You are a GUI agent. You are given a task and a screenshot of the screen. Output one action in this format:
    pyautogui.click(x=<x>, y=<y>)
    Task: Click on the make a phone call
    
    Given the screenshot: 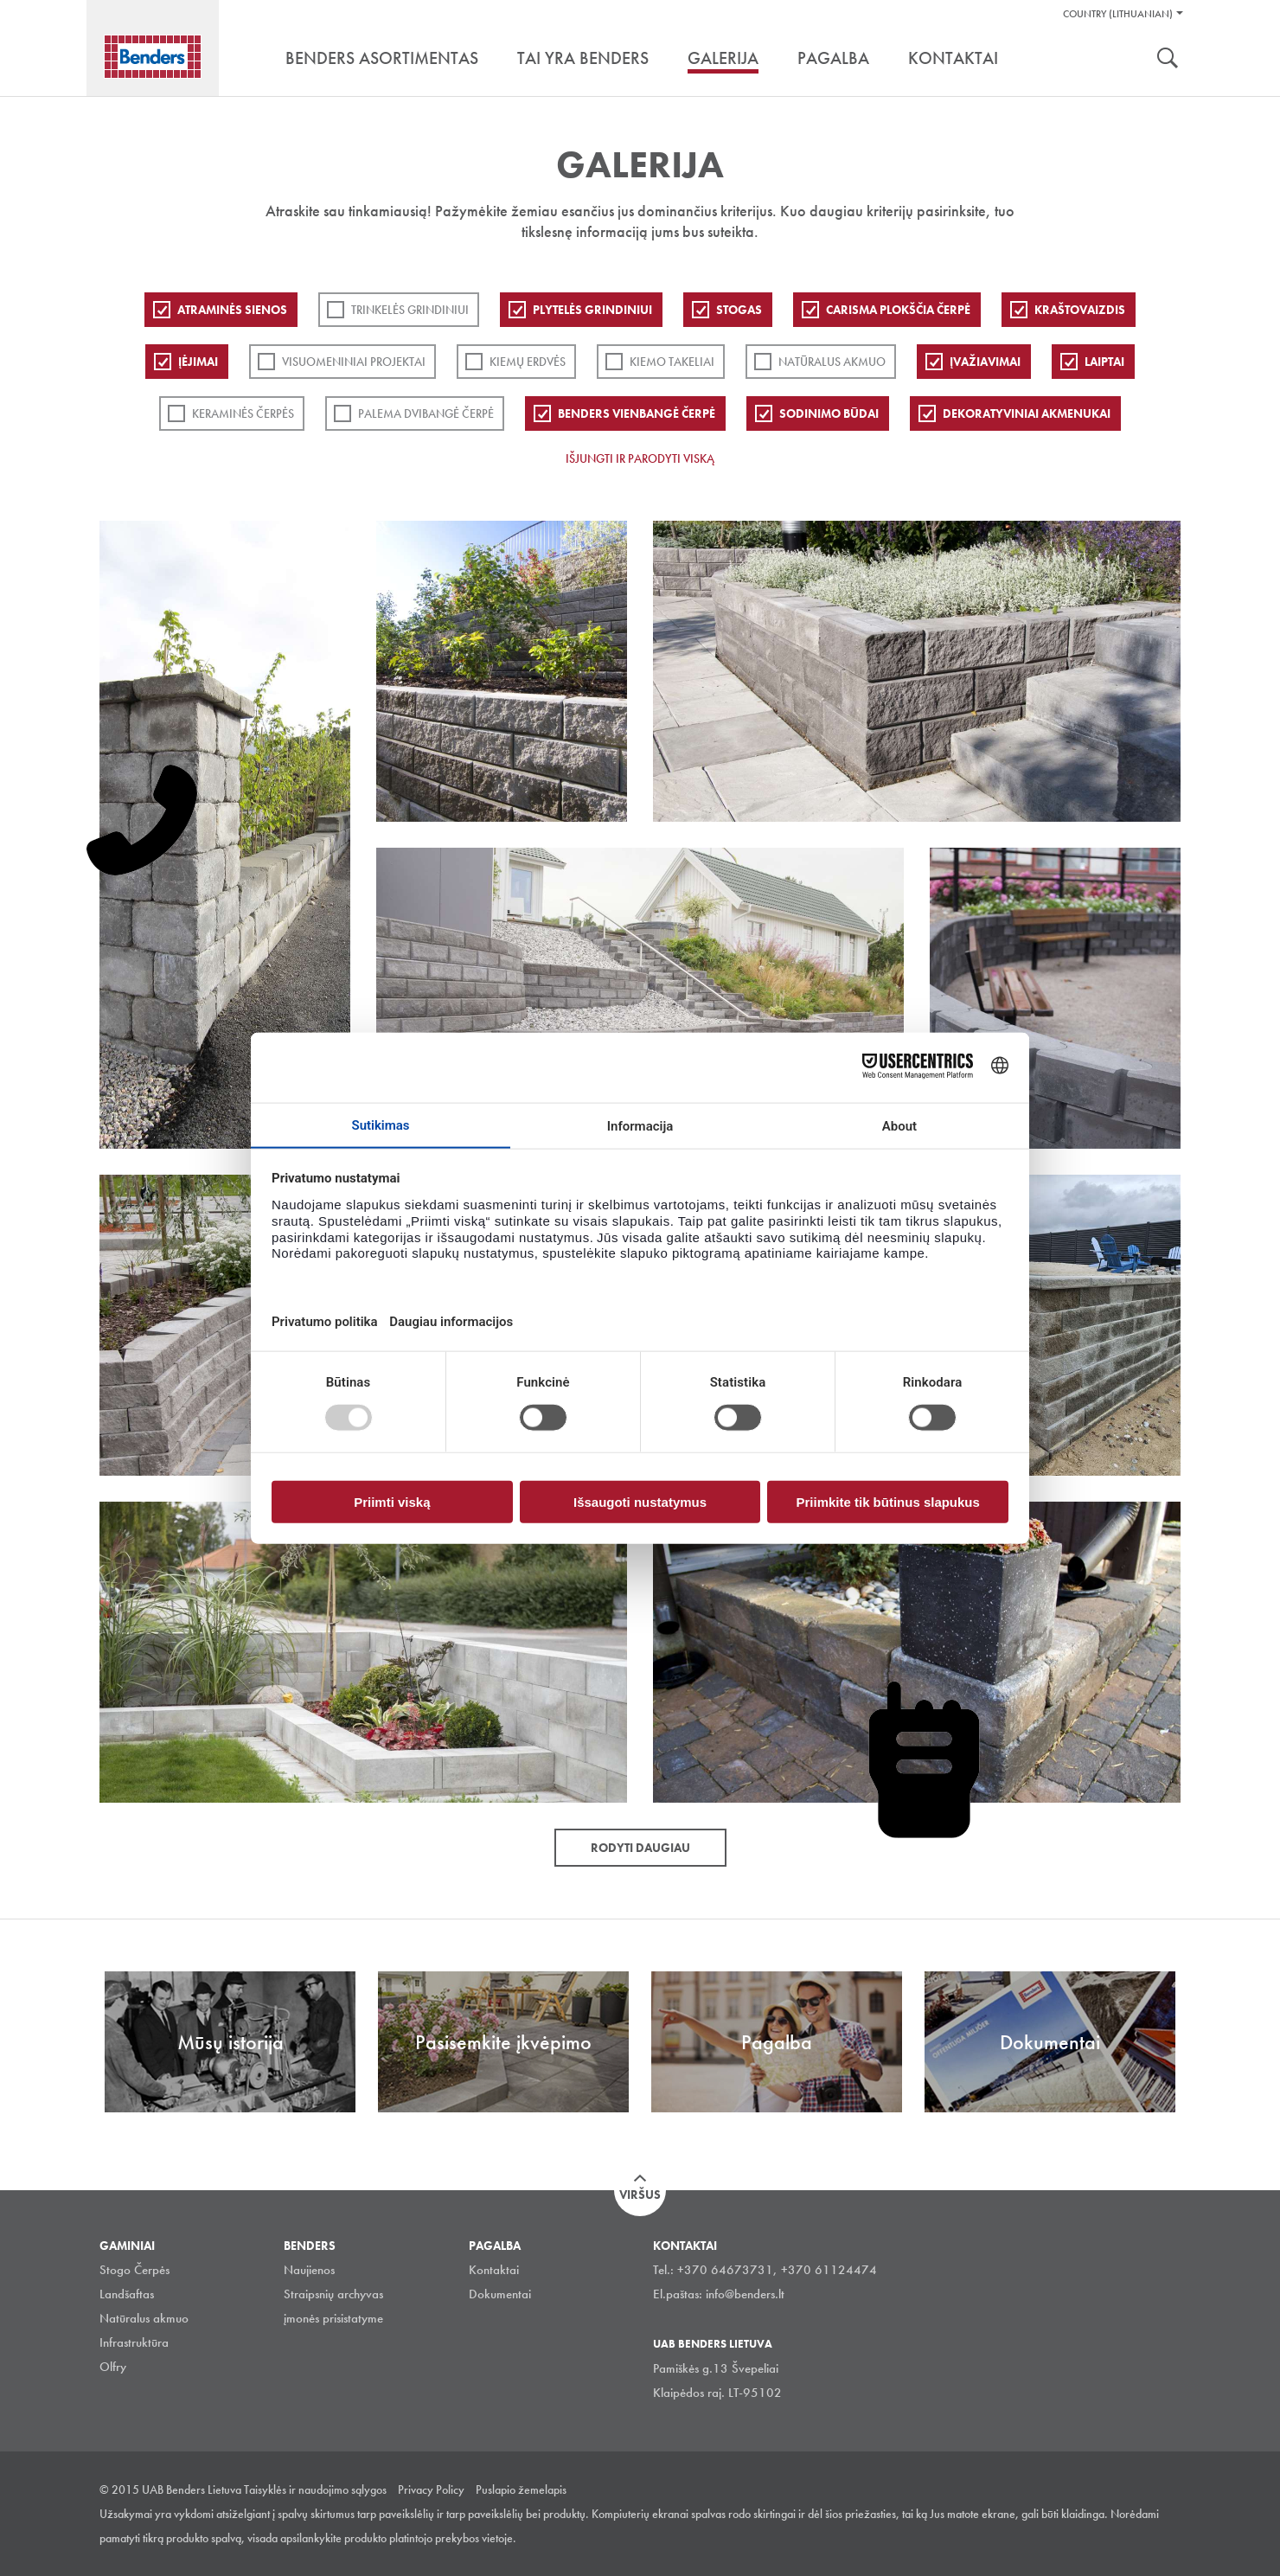 What is the action you would take?
    pyautogui.click(x=142, y=820)
    